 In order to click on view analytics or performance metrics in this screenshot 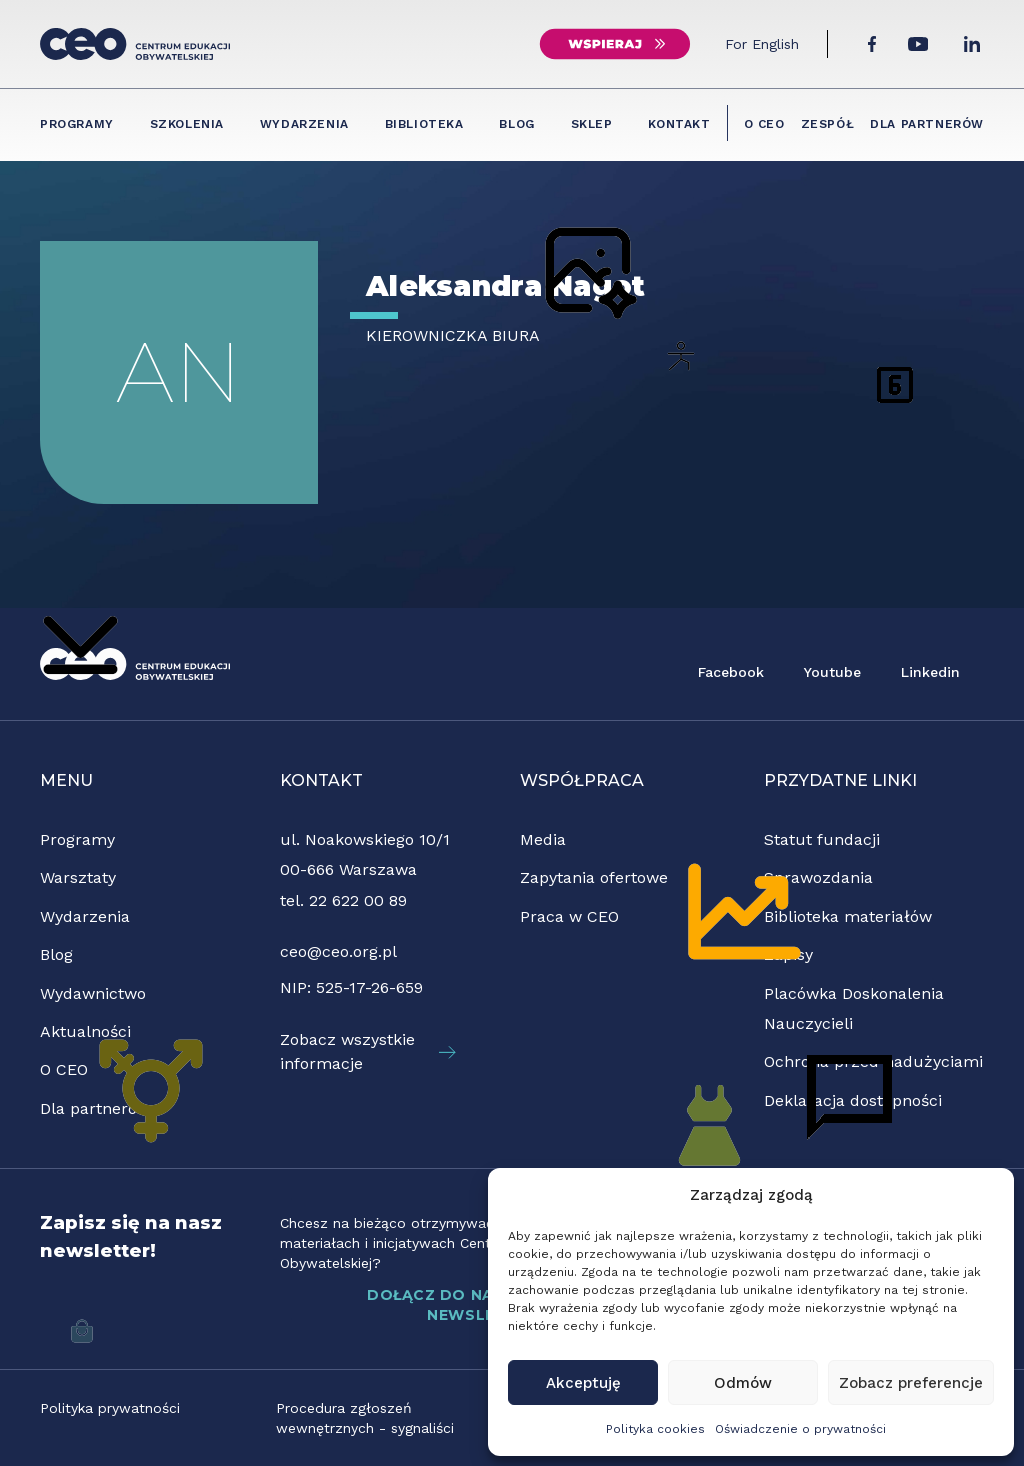, I will do `click(744, 911)`.